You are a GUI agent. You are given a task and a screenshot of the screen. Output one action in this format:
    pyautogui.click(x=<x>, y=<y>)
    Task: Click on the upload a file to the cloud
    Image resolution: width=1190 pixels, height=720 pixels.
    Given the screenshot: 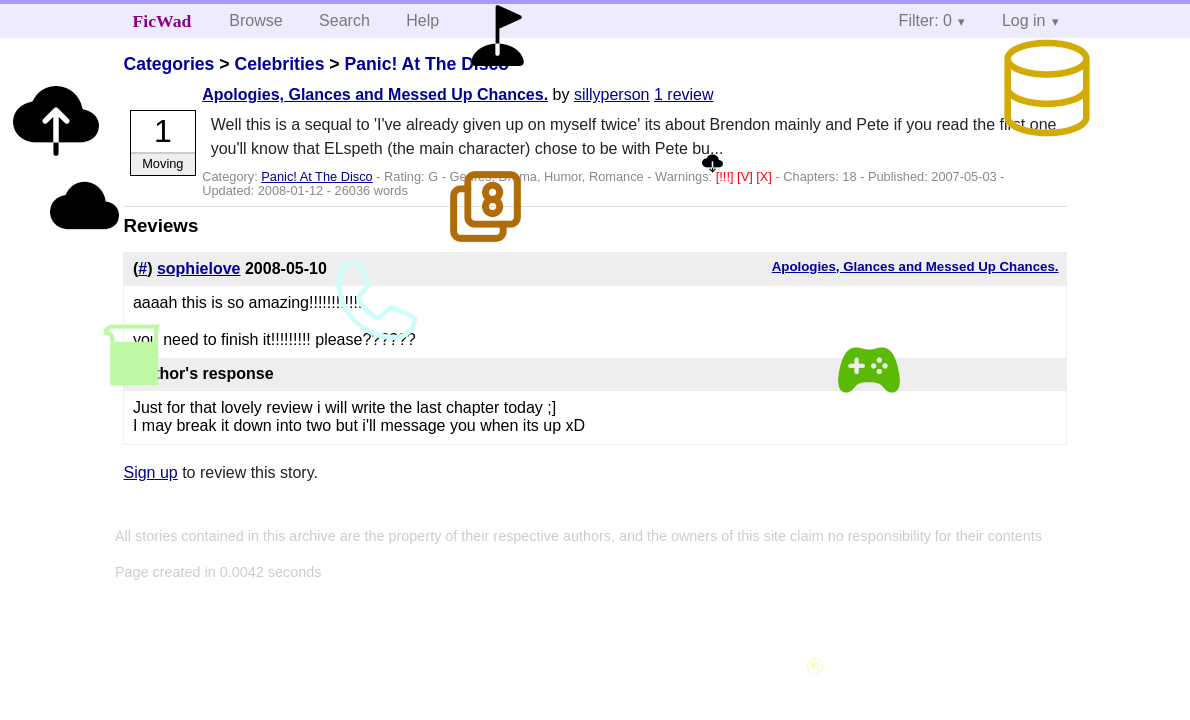 What is the action you would take?
    pyautogui.click(x=56, y=121)
    